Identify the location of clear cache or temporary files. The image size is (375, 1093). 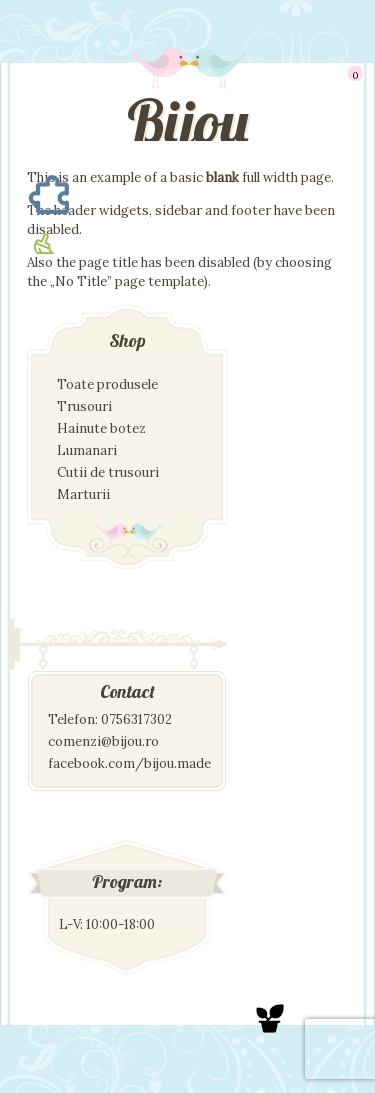
(43, 244).